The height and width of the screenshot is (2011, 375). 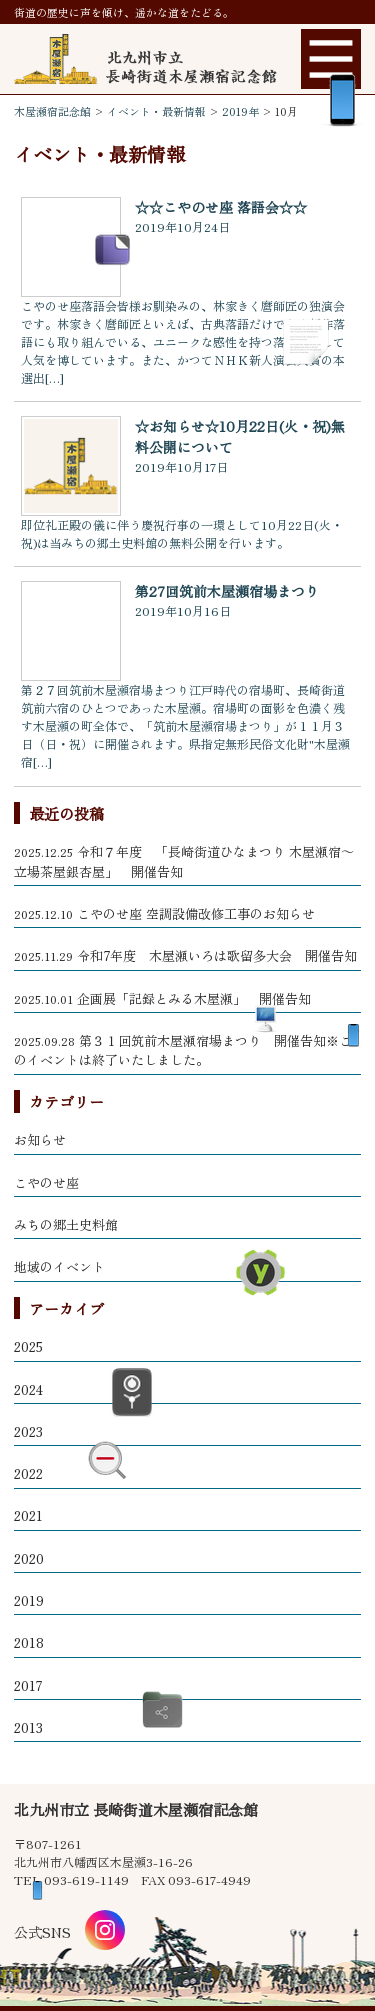 I want to click on open YubiKey Manager application, so click(x=260, y=1272).